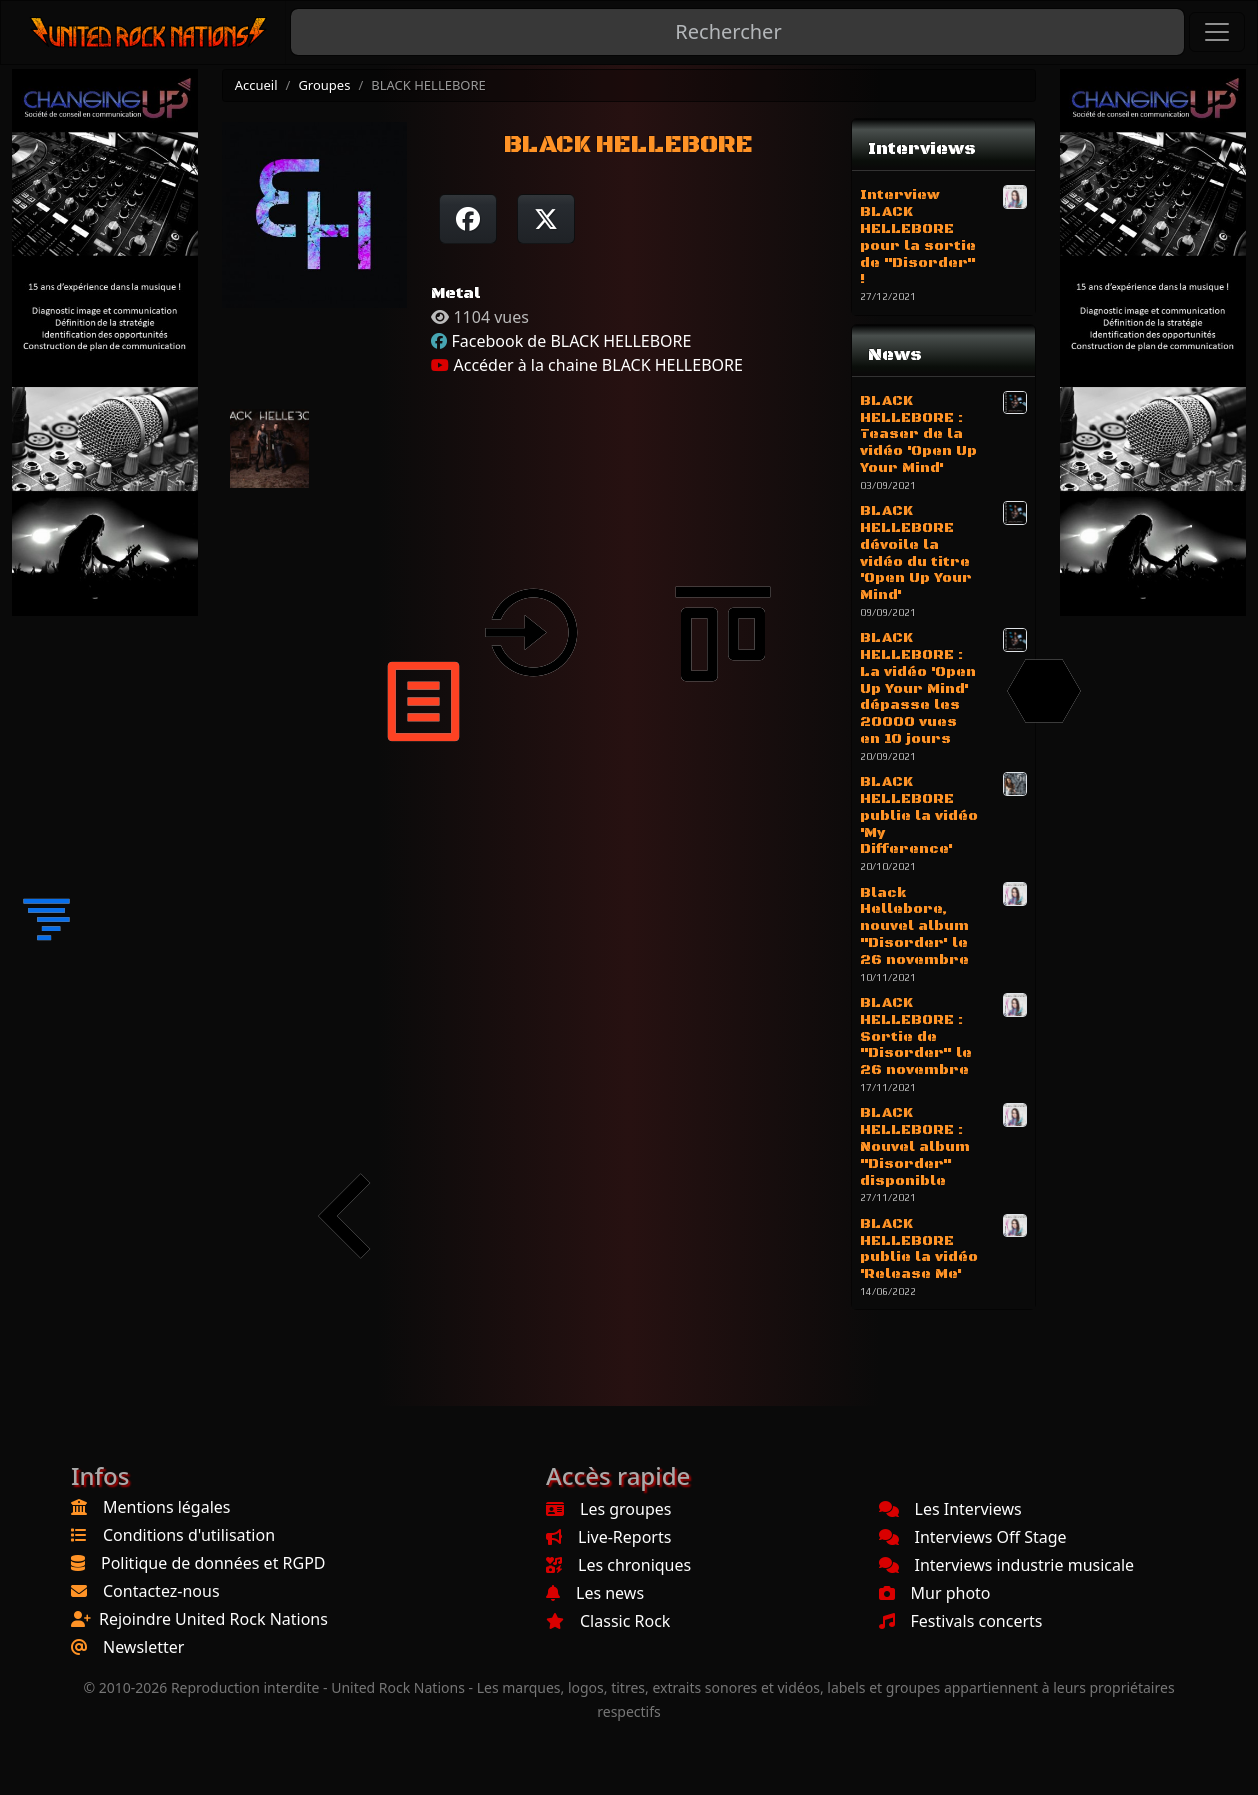  What do you see at coordinates (345, 1216) in the screenshot?
I see `go back to the previous screen` at bounding box center [345, 1216].